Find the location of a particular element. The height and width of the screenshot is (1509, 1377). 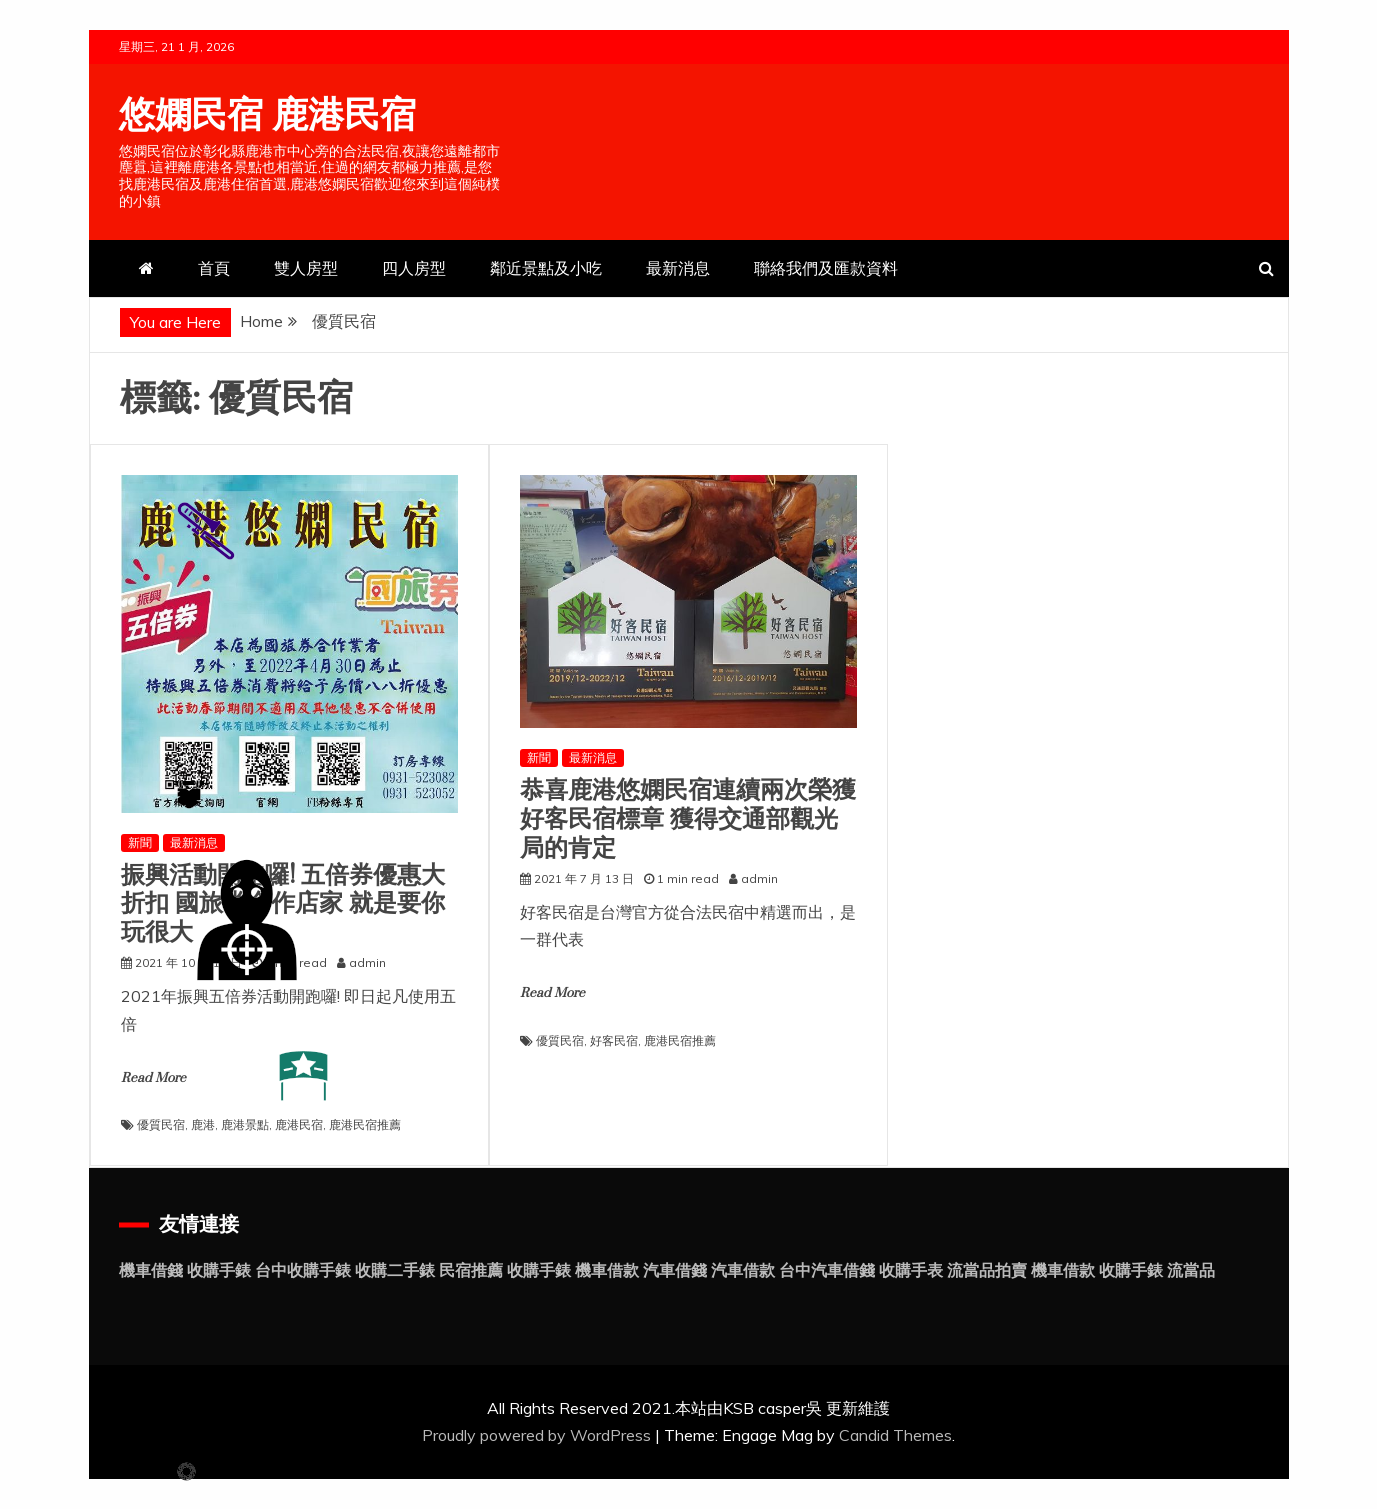

view featured or starred content is located at coordinates (303, 1075).